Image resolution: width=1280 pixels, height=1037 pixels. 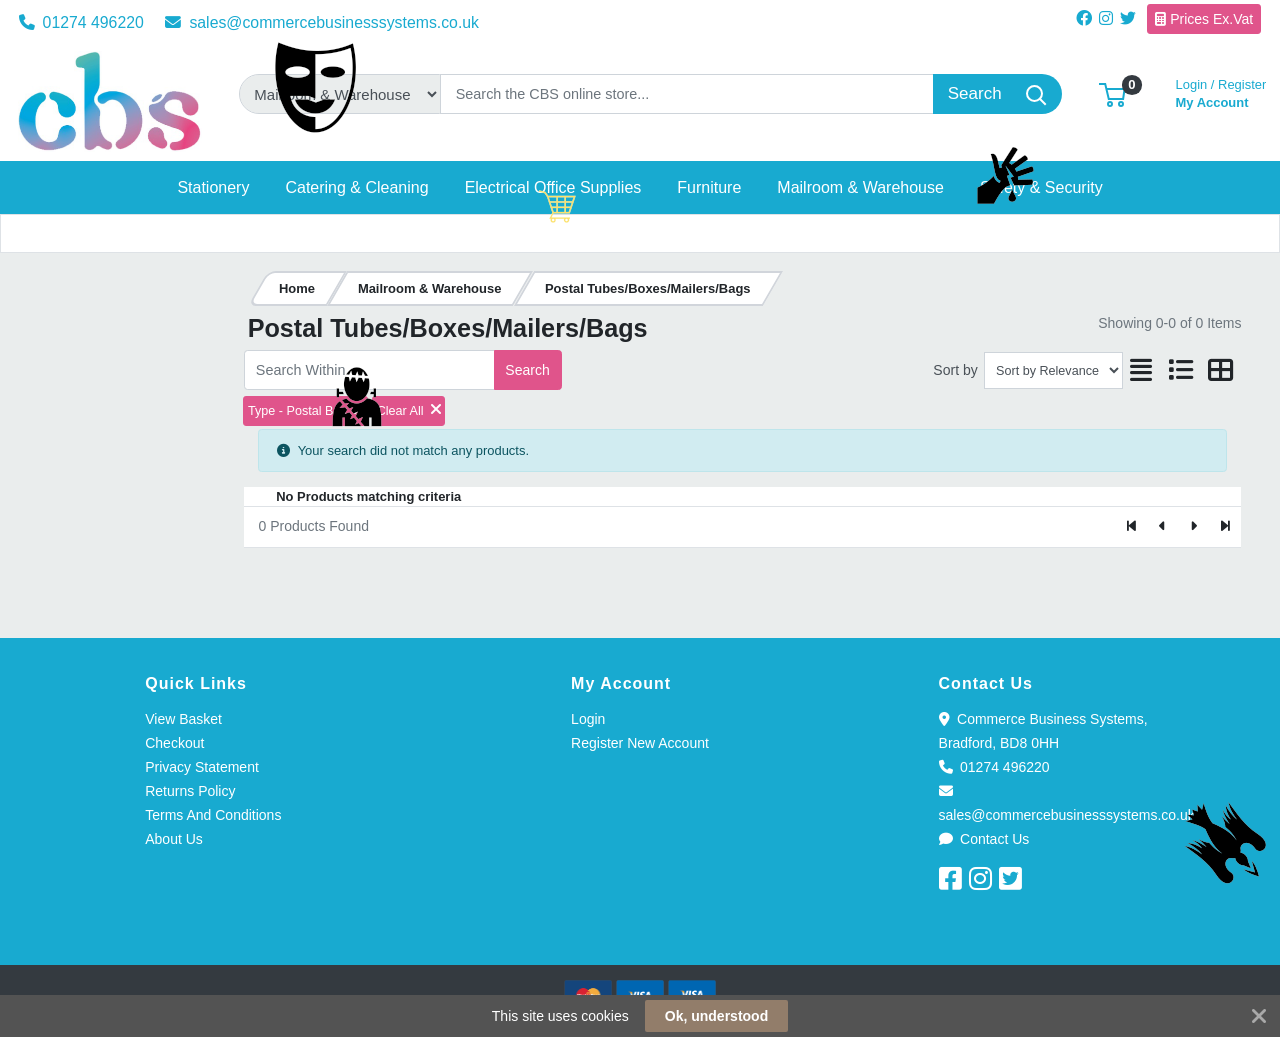 What do you see at coordinates (1005, 175) in the screenshot?
I see `indicates injury or wound requiring first aid` at bounding box center [1005, 175].